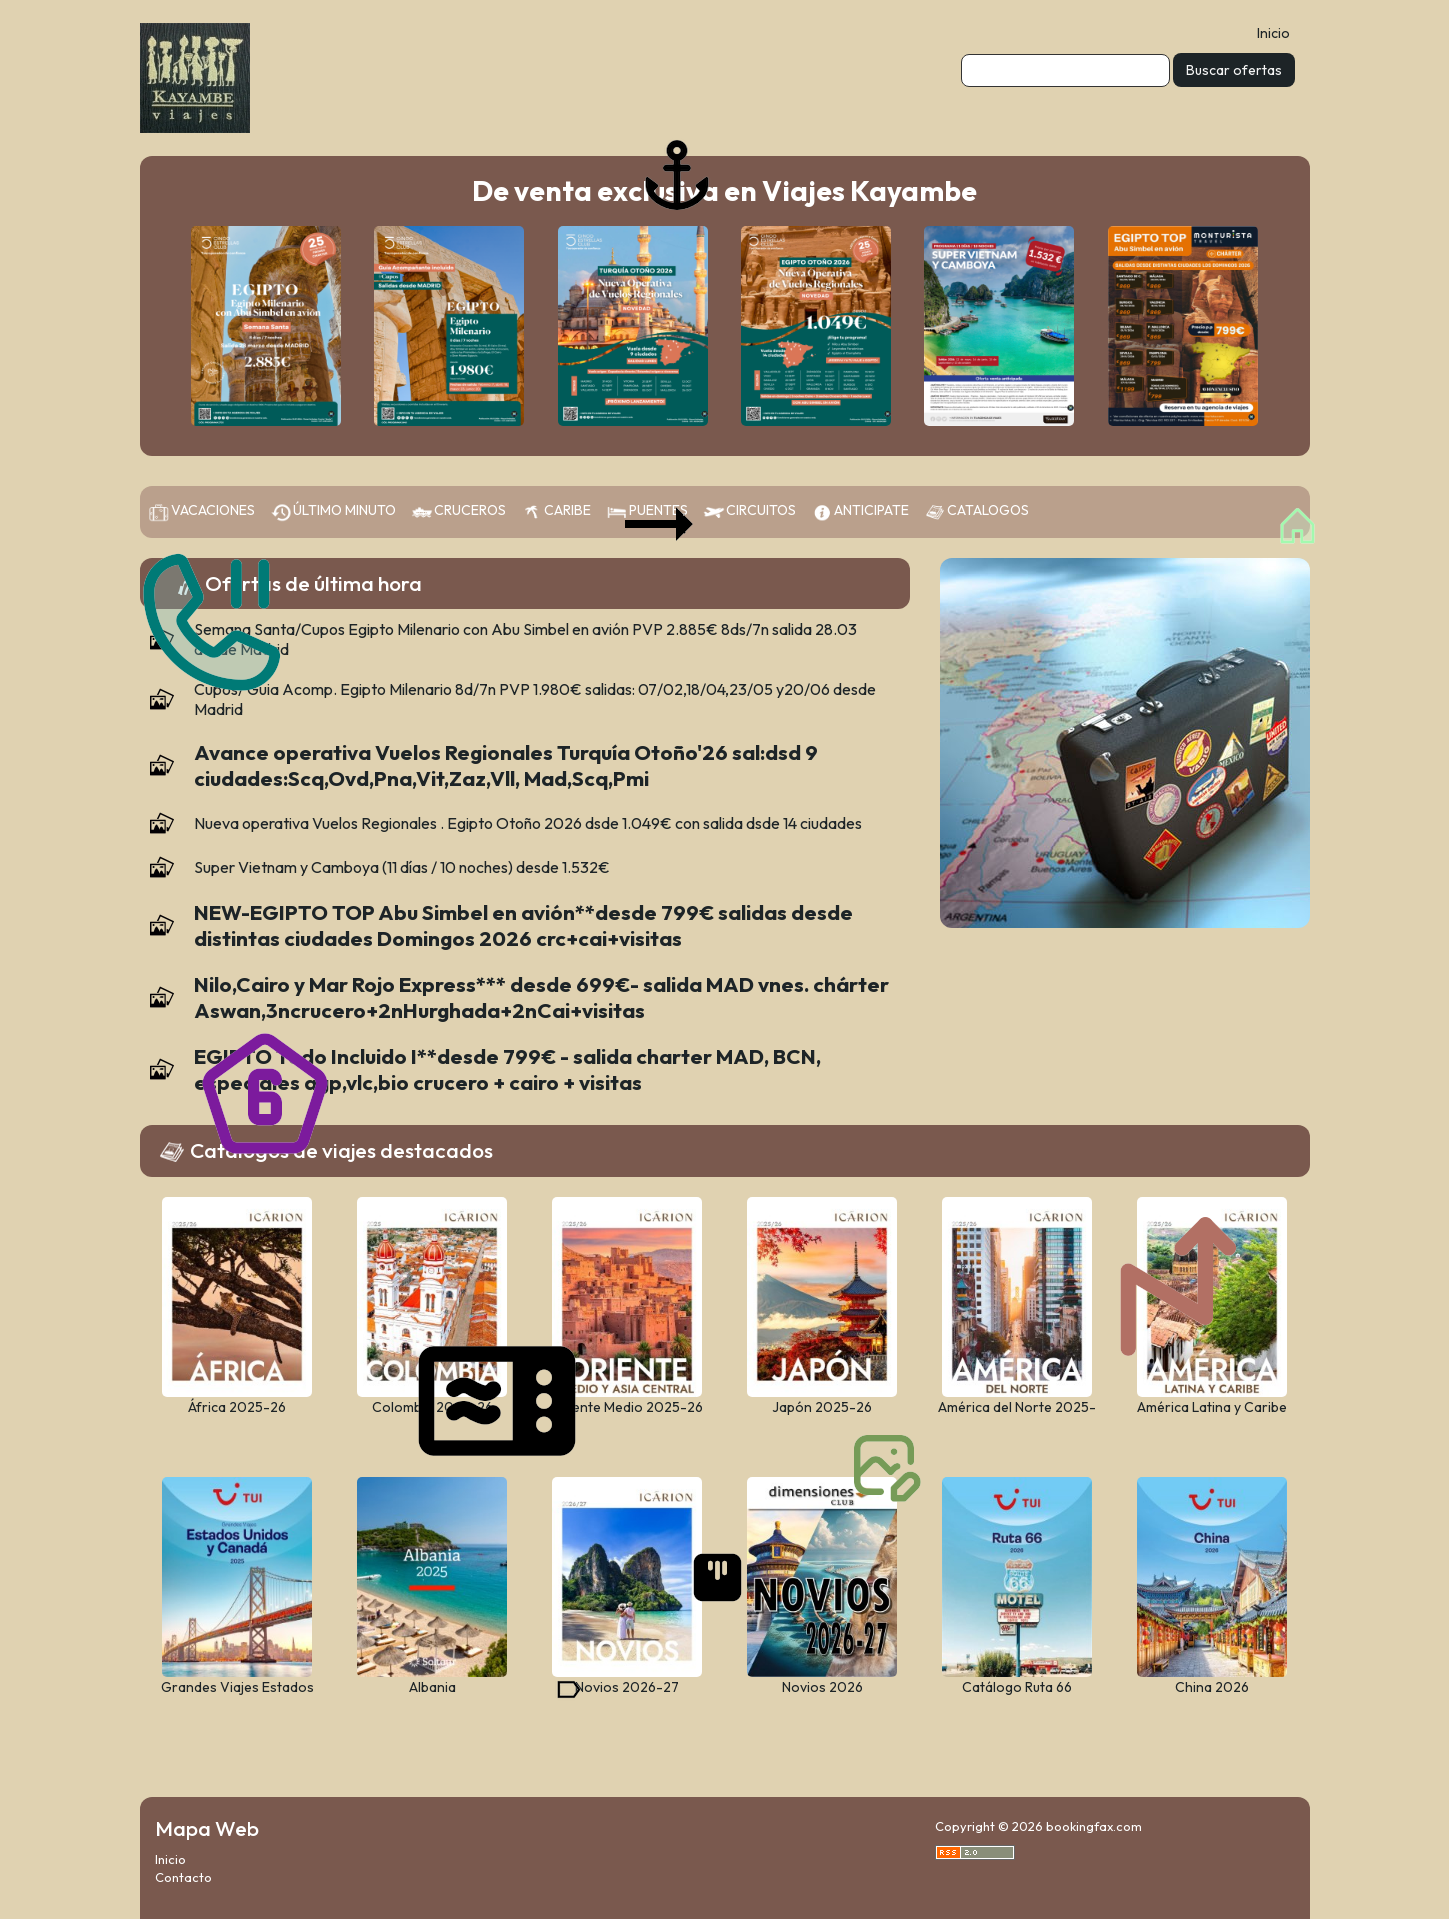  What do you see at coordinates (717, 1577) in the screenshot?
I see `align content to top center of container` at bounding box center [717, 1577].